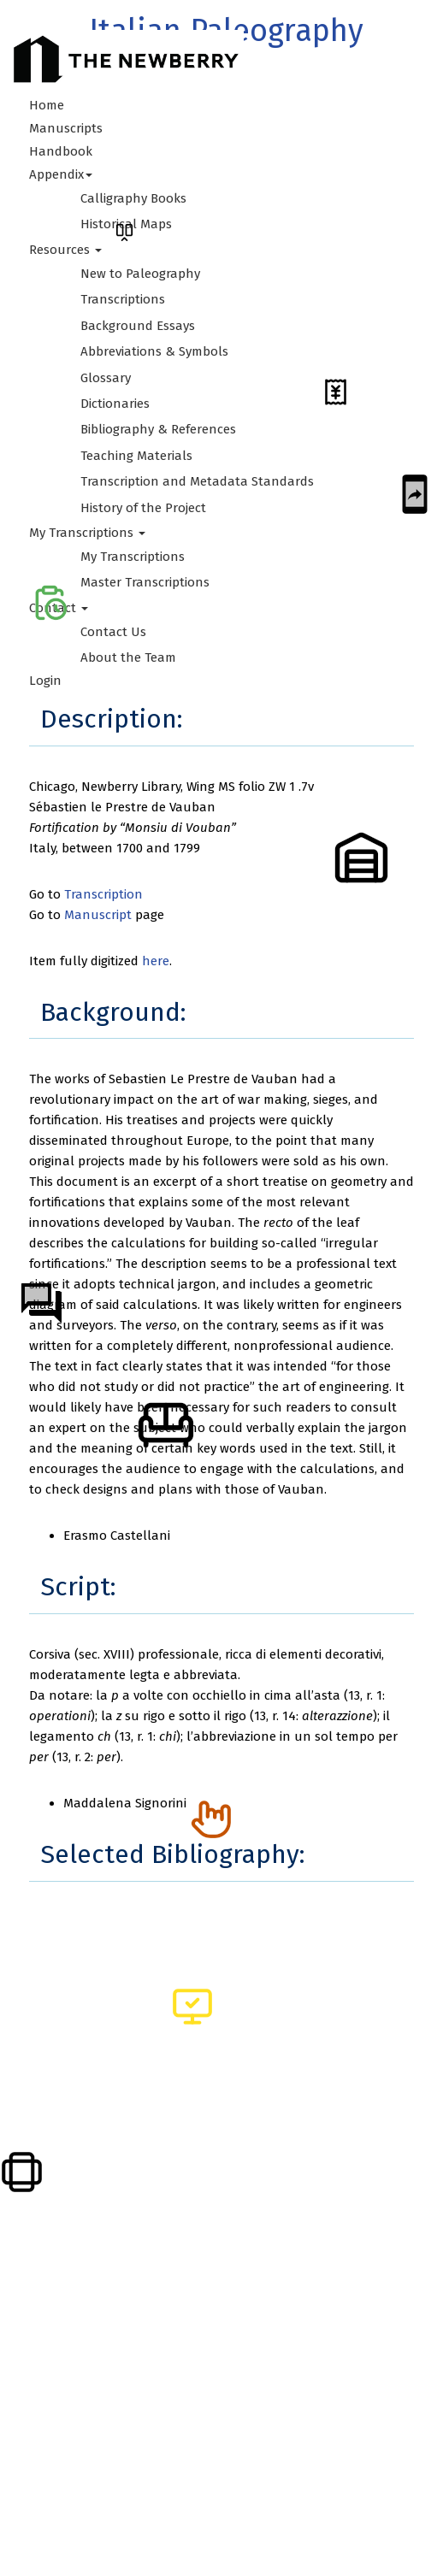 Image resolution: width=443 pixels, height=2576 pixels. I want to click on rock on or metal hand gesture, so click(211, 1819).